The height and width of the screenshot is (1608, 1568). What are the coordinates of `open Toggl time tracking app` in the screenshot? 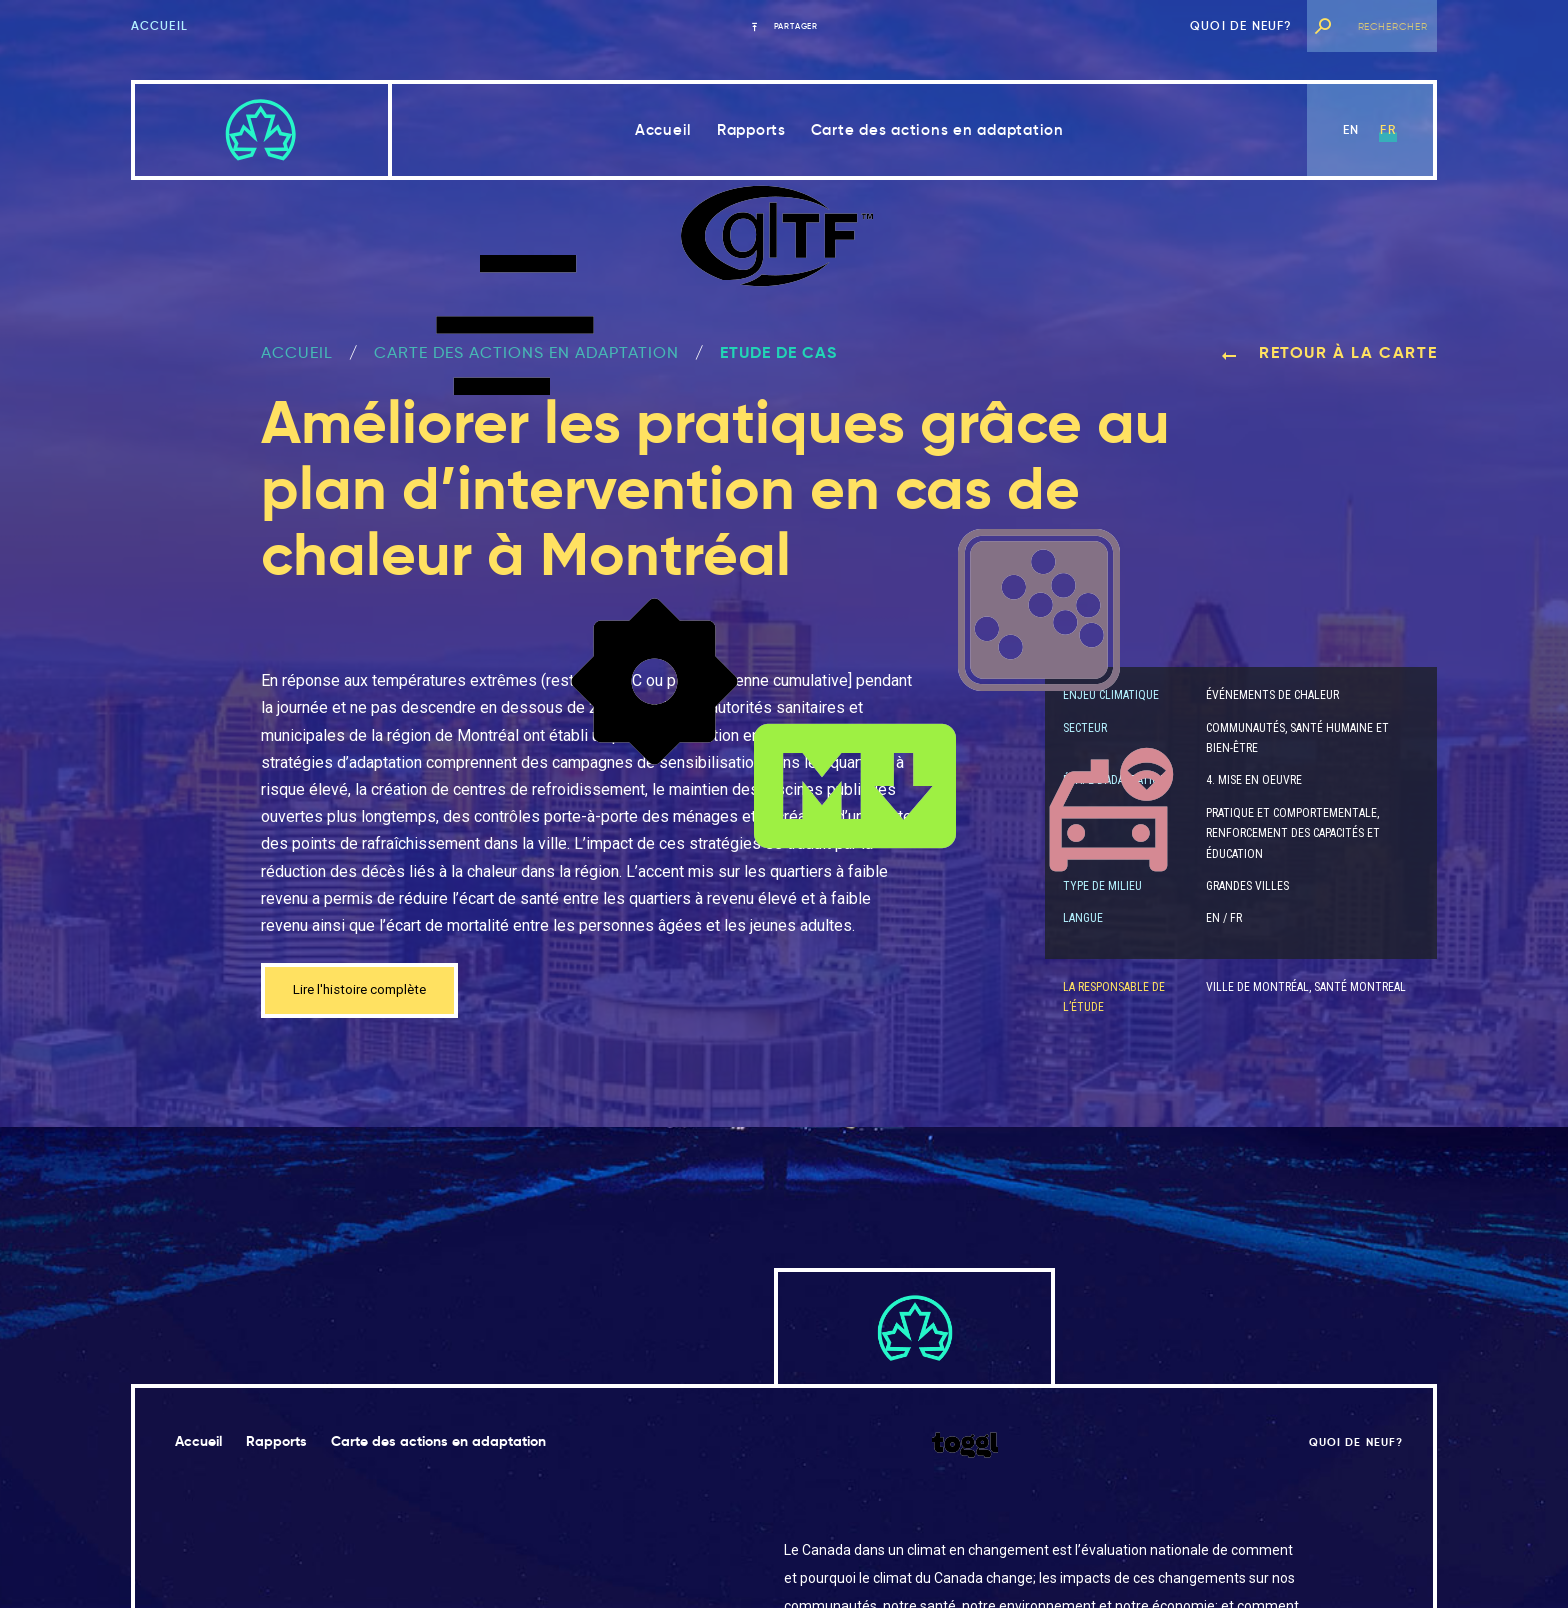 It's located at (965, 1445).